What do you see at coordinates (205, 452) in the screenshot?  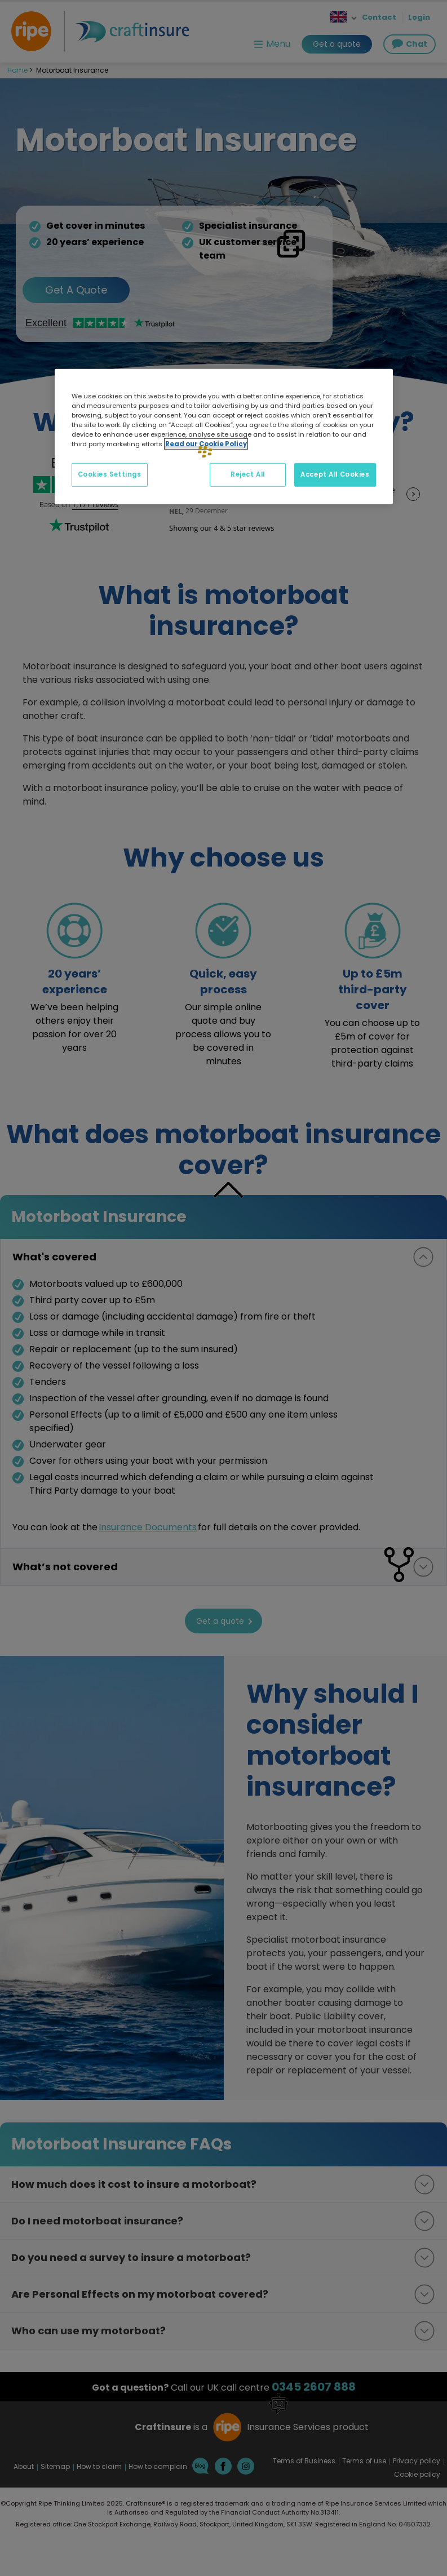 I see `BlackBerry brand logo` at bounding box center [205, 452].